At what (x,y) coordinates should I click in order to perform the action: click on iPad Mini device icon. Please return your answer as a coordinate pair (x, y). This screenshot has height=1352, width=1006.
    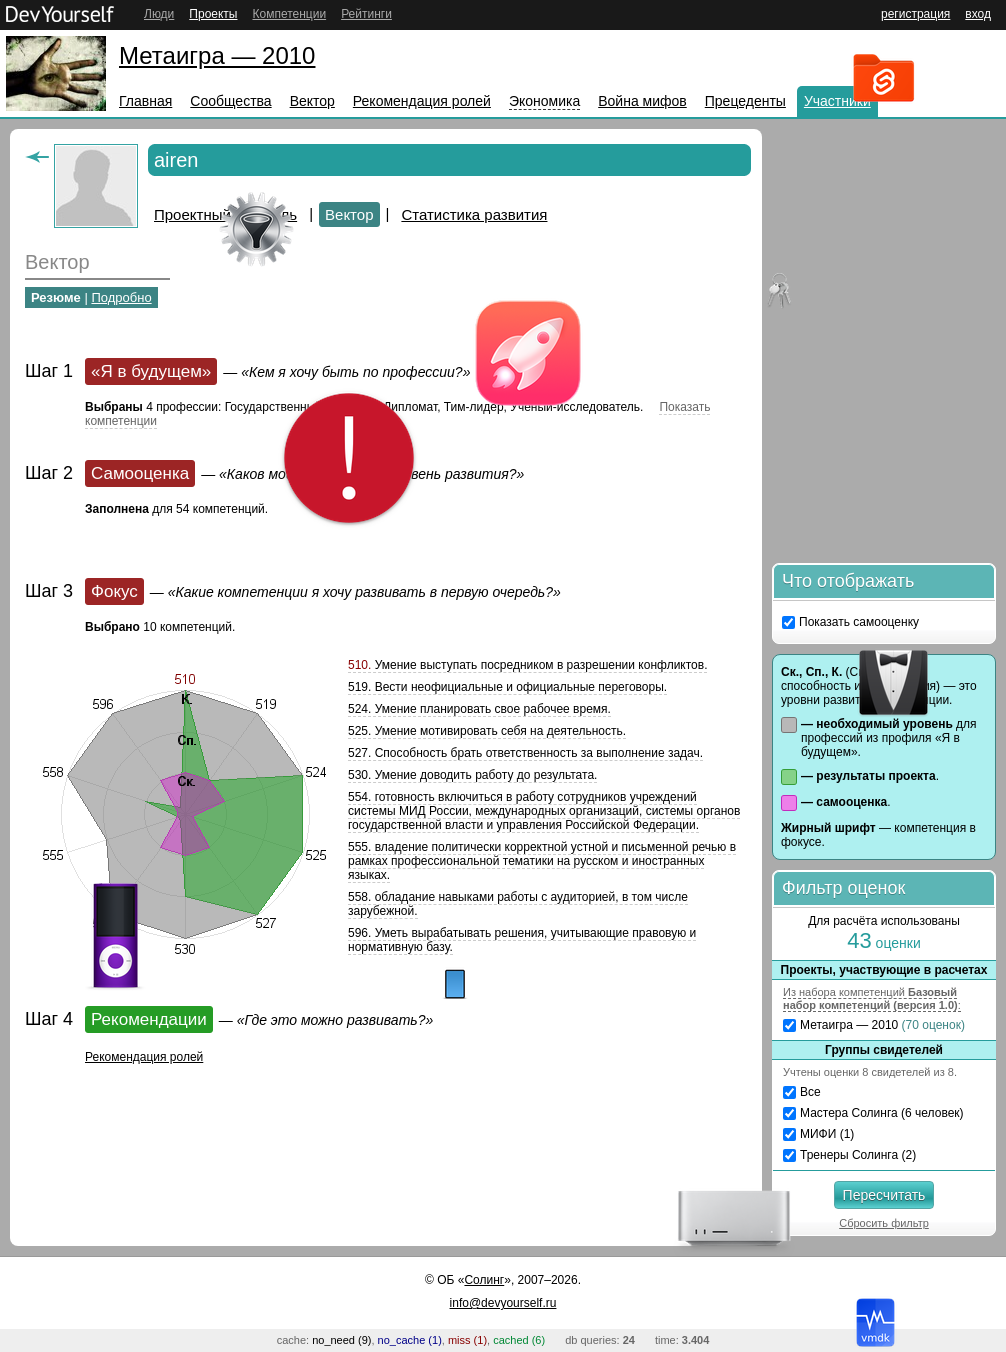
    Looking at the image, I should click on (455, 981).